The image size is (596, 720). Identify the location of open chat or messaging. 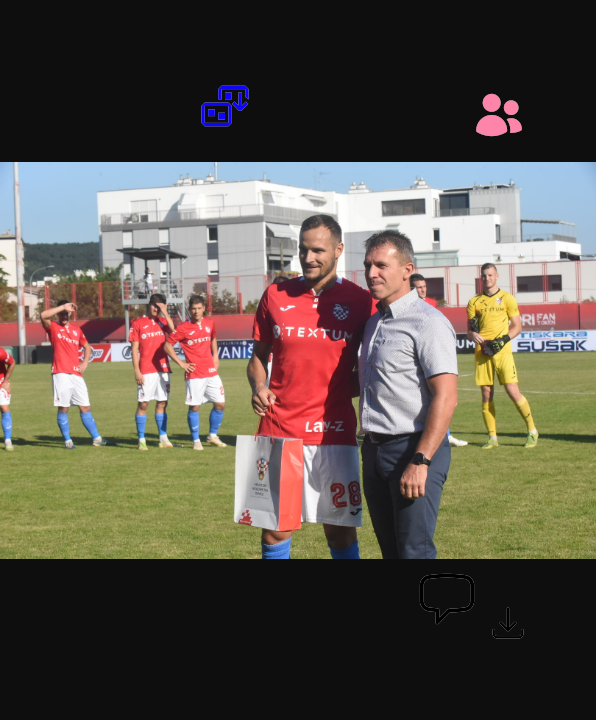
(447, 599).